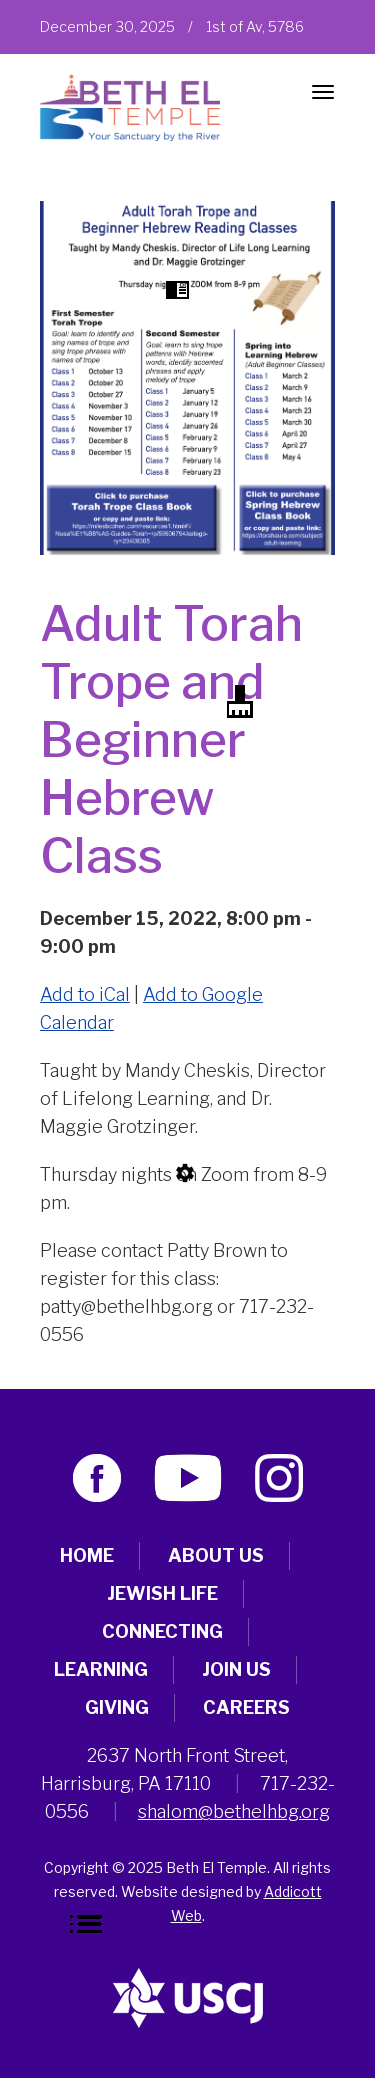 This screenshot has width=375, height=2078. Describe the element at coordinates (185, 1173) in the screenshot. I see `open settings menu` at that location.